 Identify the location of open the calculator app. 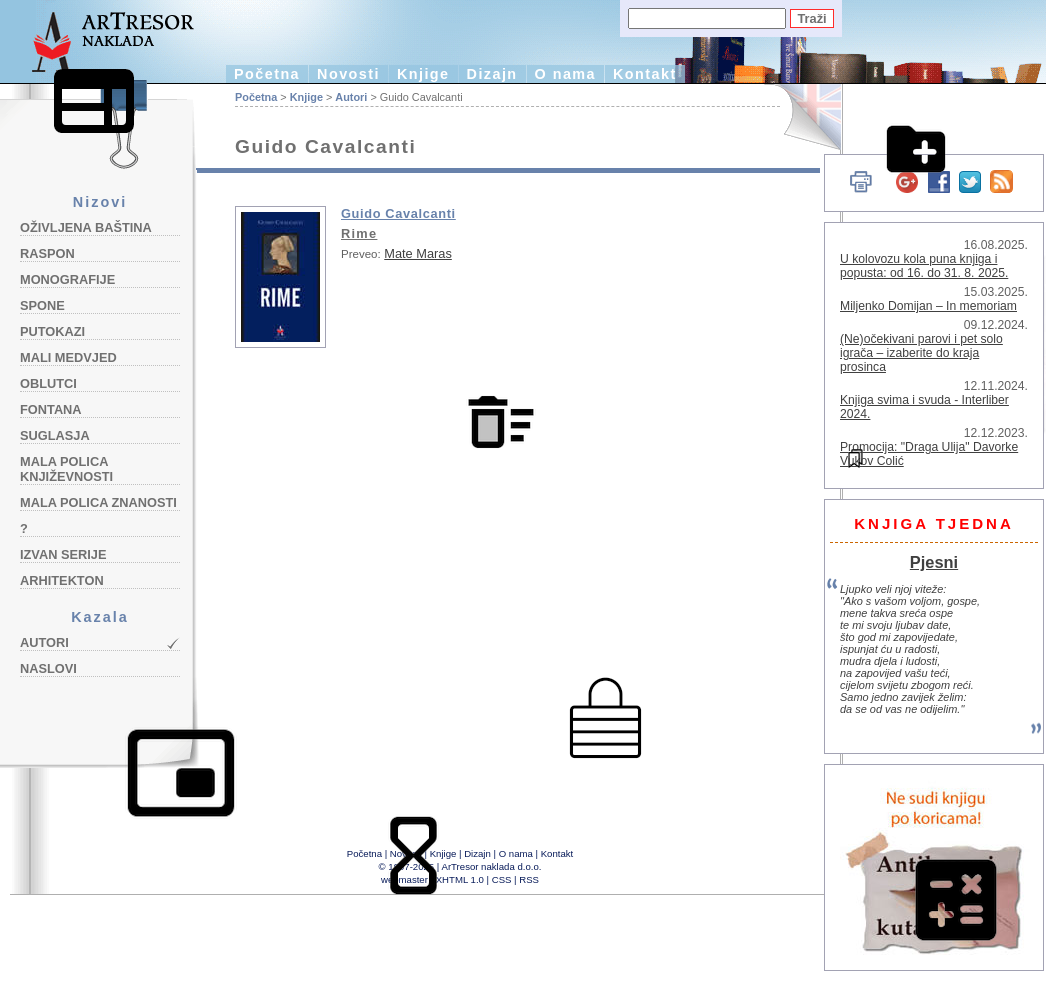
(956, 900).